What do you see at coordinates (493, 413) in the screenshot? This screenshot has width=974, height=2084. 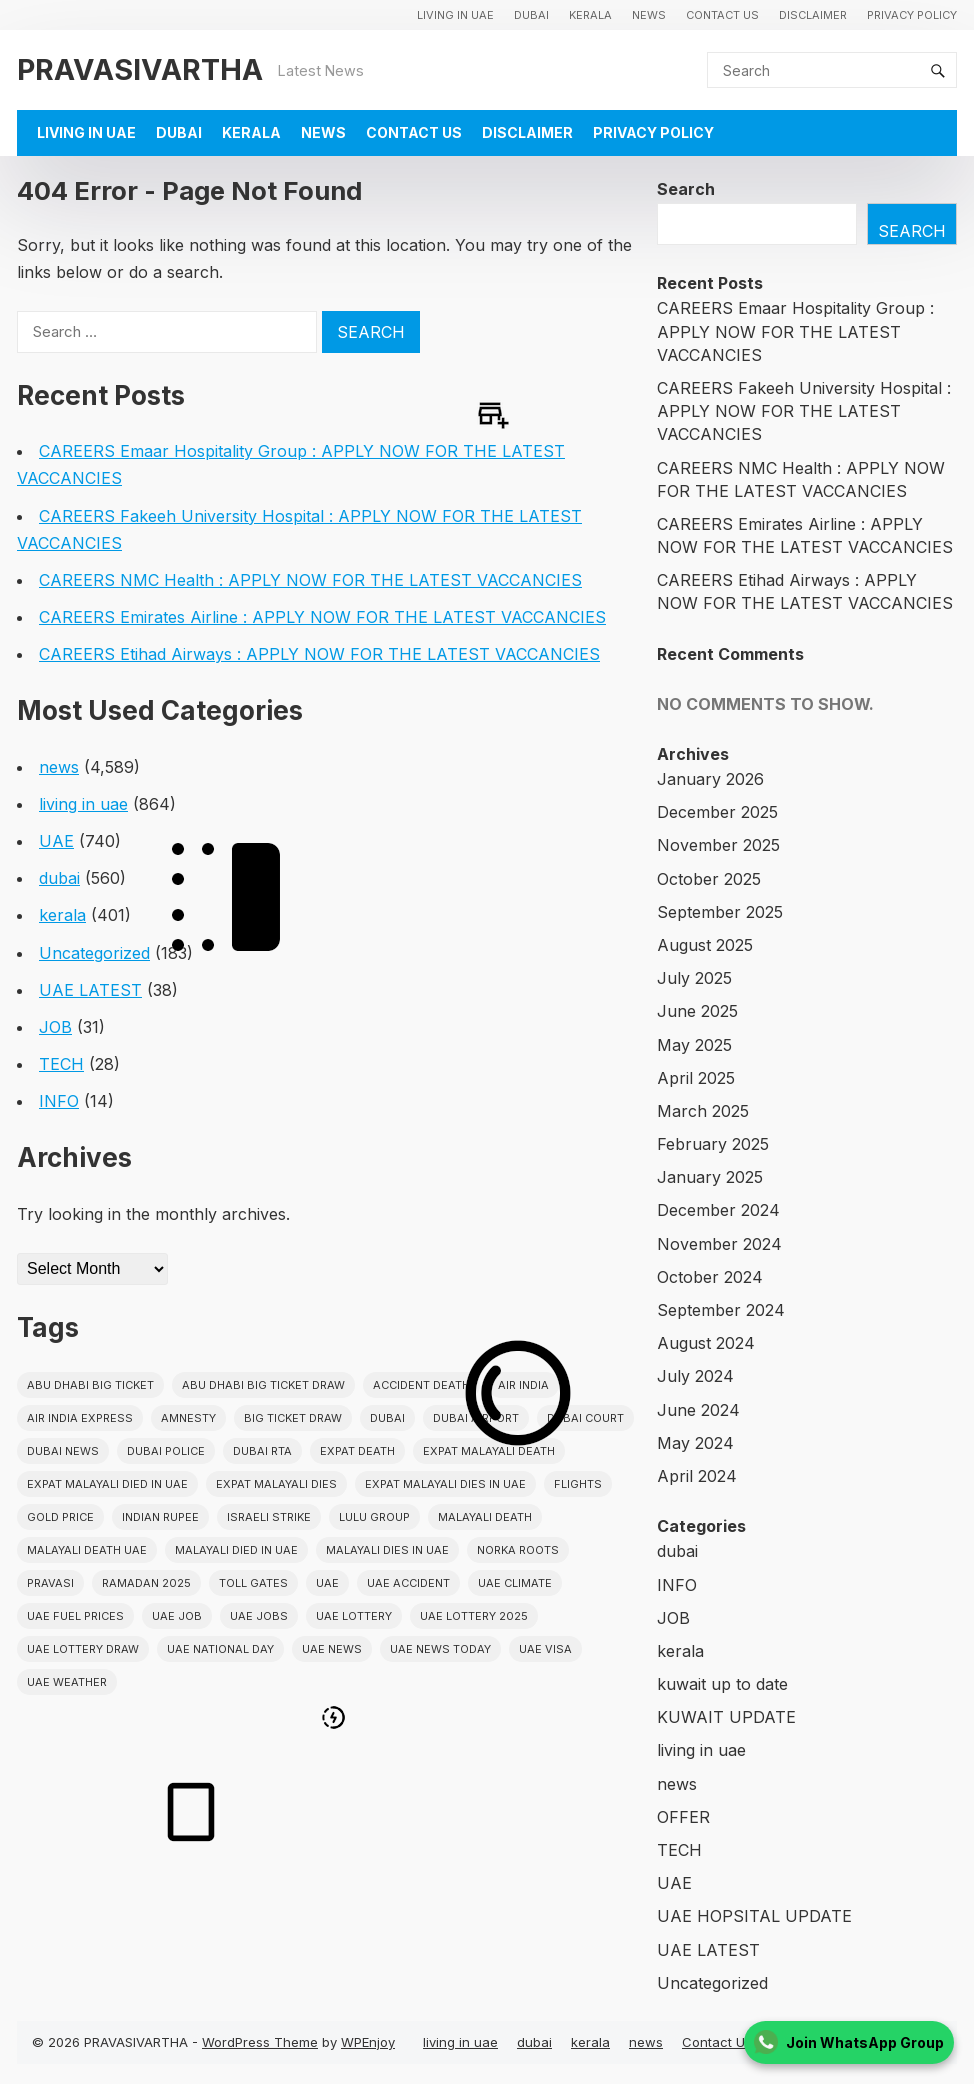 I see `add a new business location` at bounding box center [493, 413].